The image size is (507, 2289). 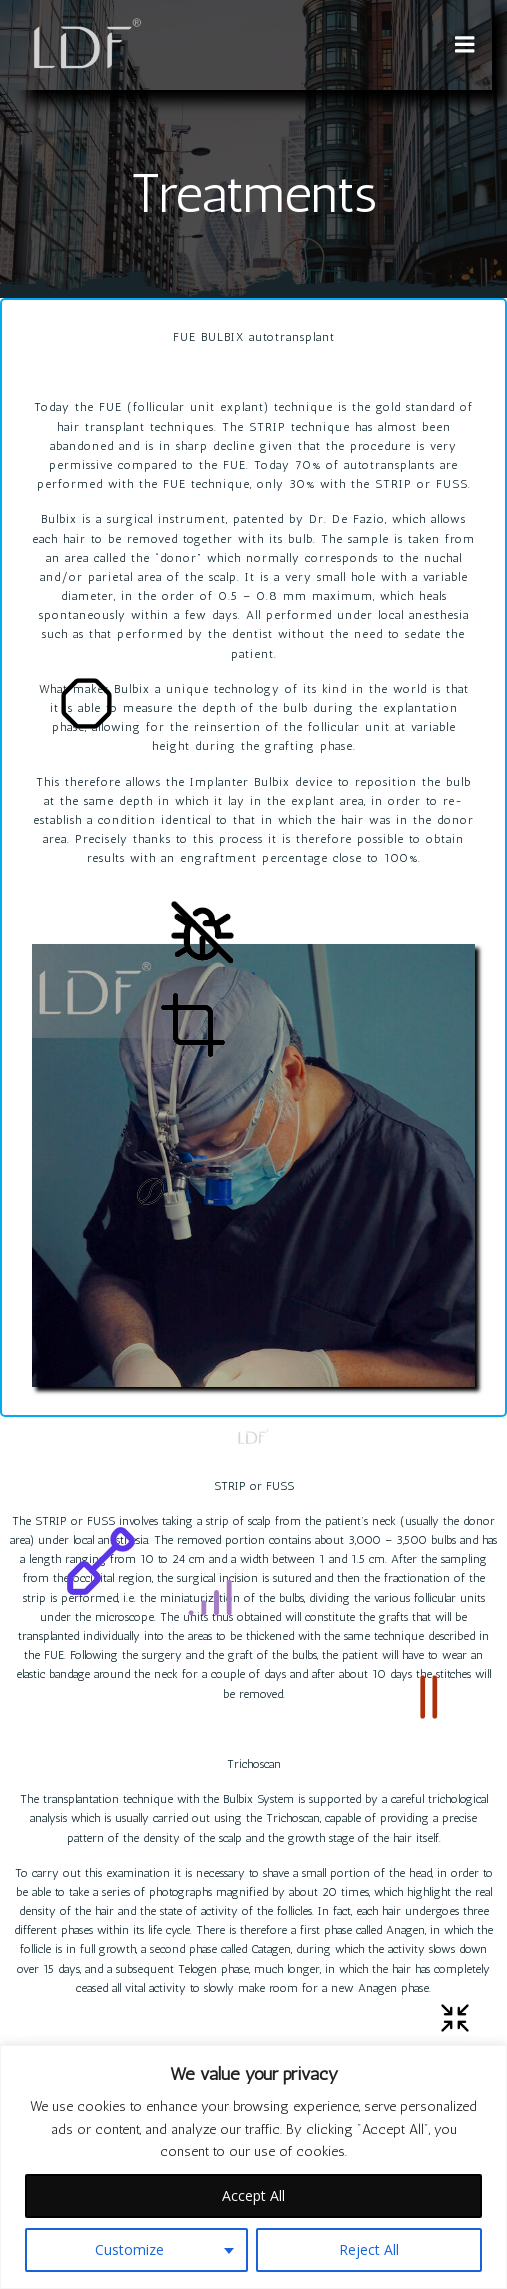 I want to click on exit fullscreen mode, so click(x=455, y=2018).